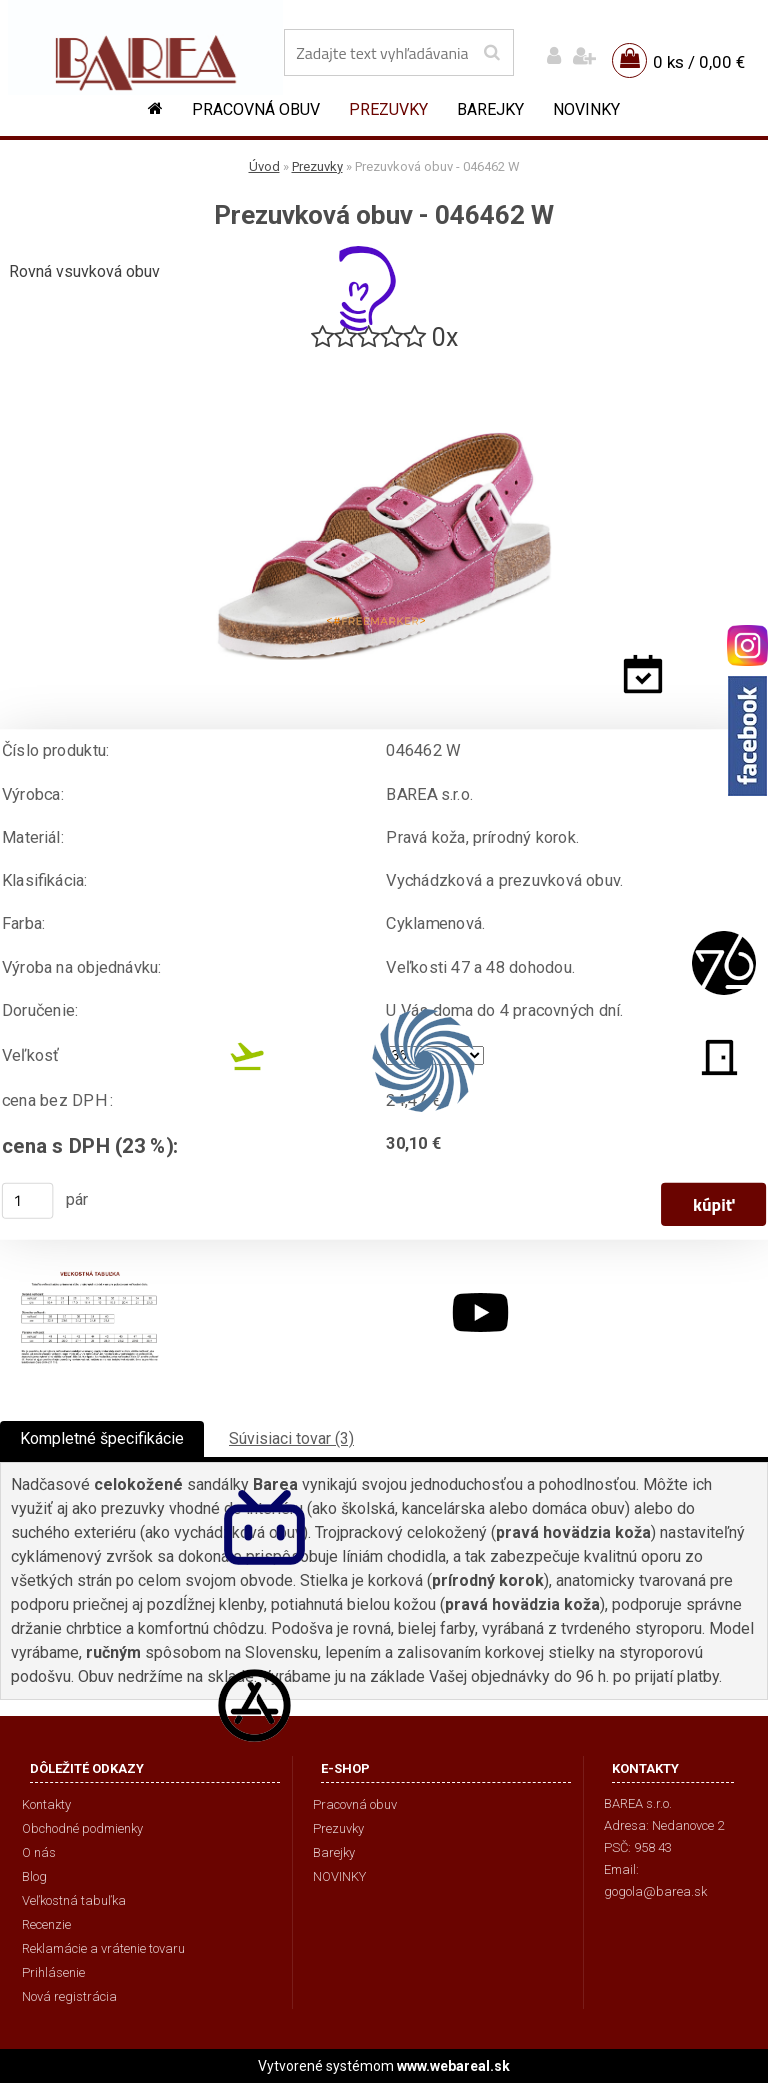 The width and height of the screenshot is (768, 2083). I want to click on open jabber messaging app, so click(367, 288).